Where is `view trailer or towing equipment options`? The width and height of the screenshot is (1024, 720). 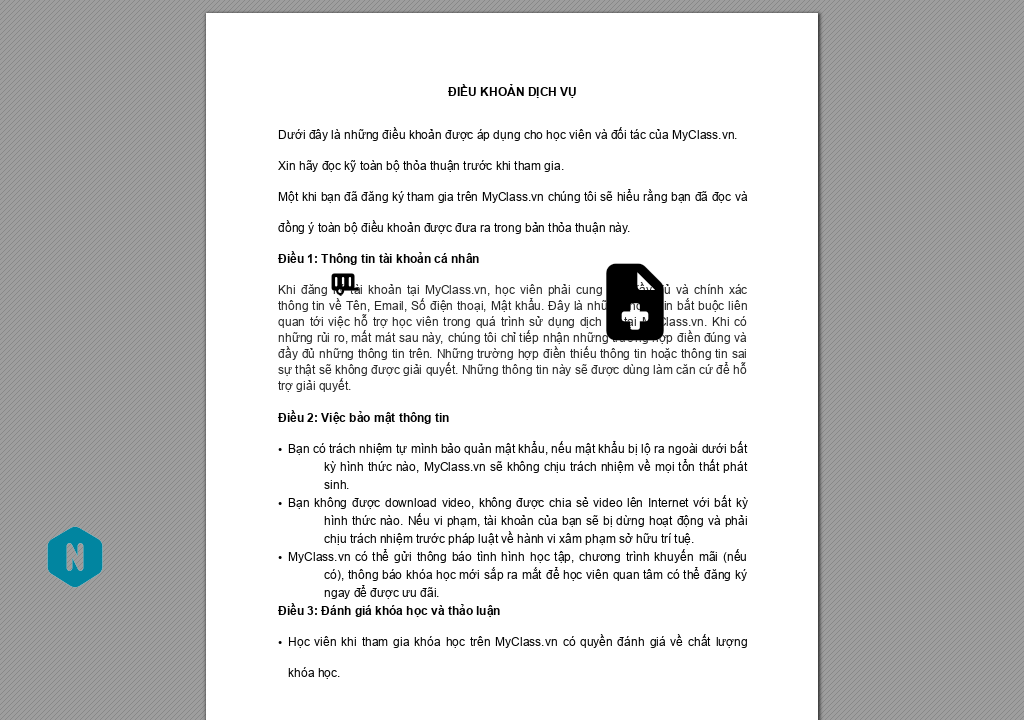
view trailer or towing equipment options is located at coordinates (344, 283).